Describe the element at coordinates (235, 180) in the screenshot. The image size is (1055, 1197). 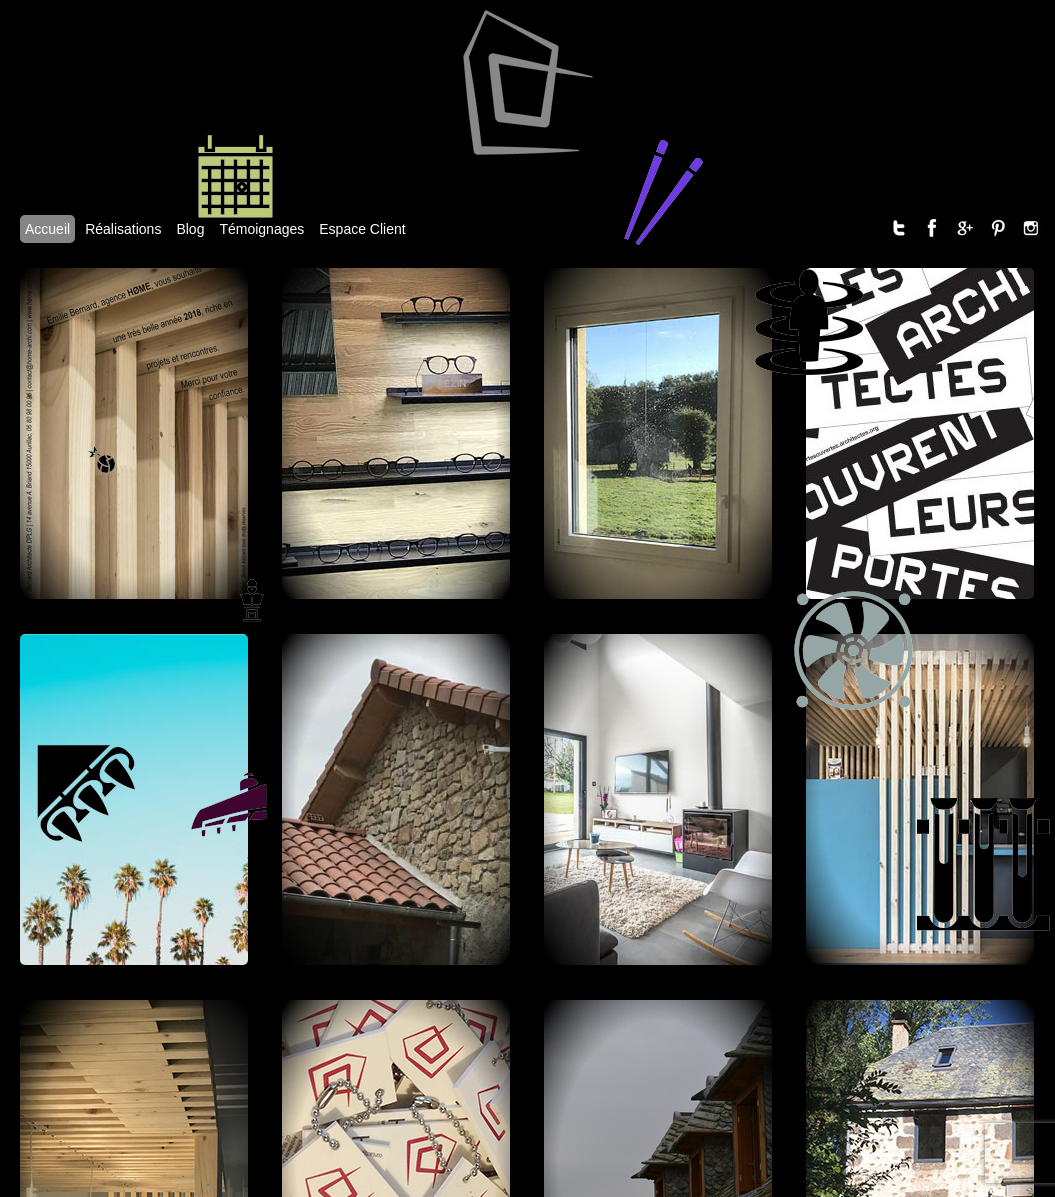
I see `view or open the calendar` at that location.